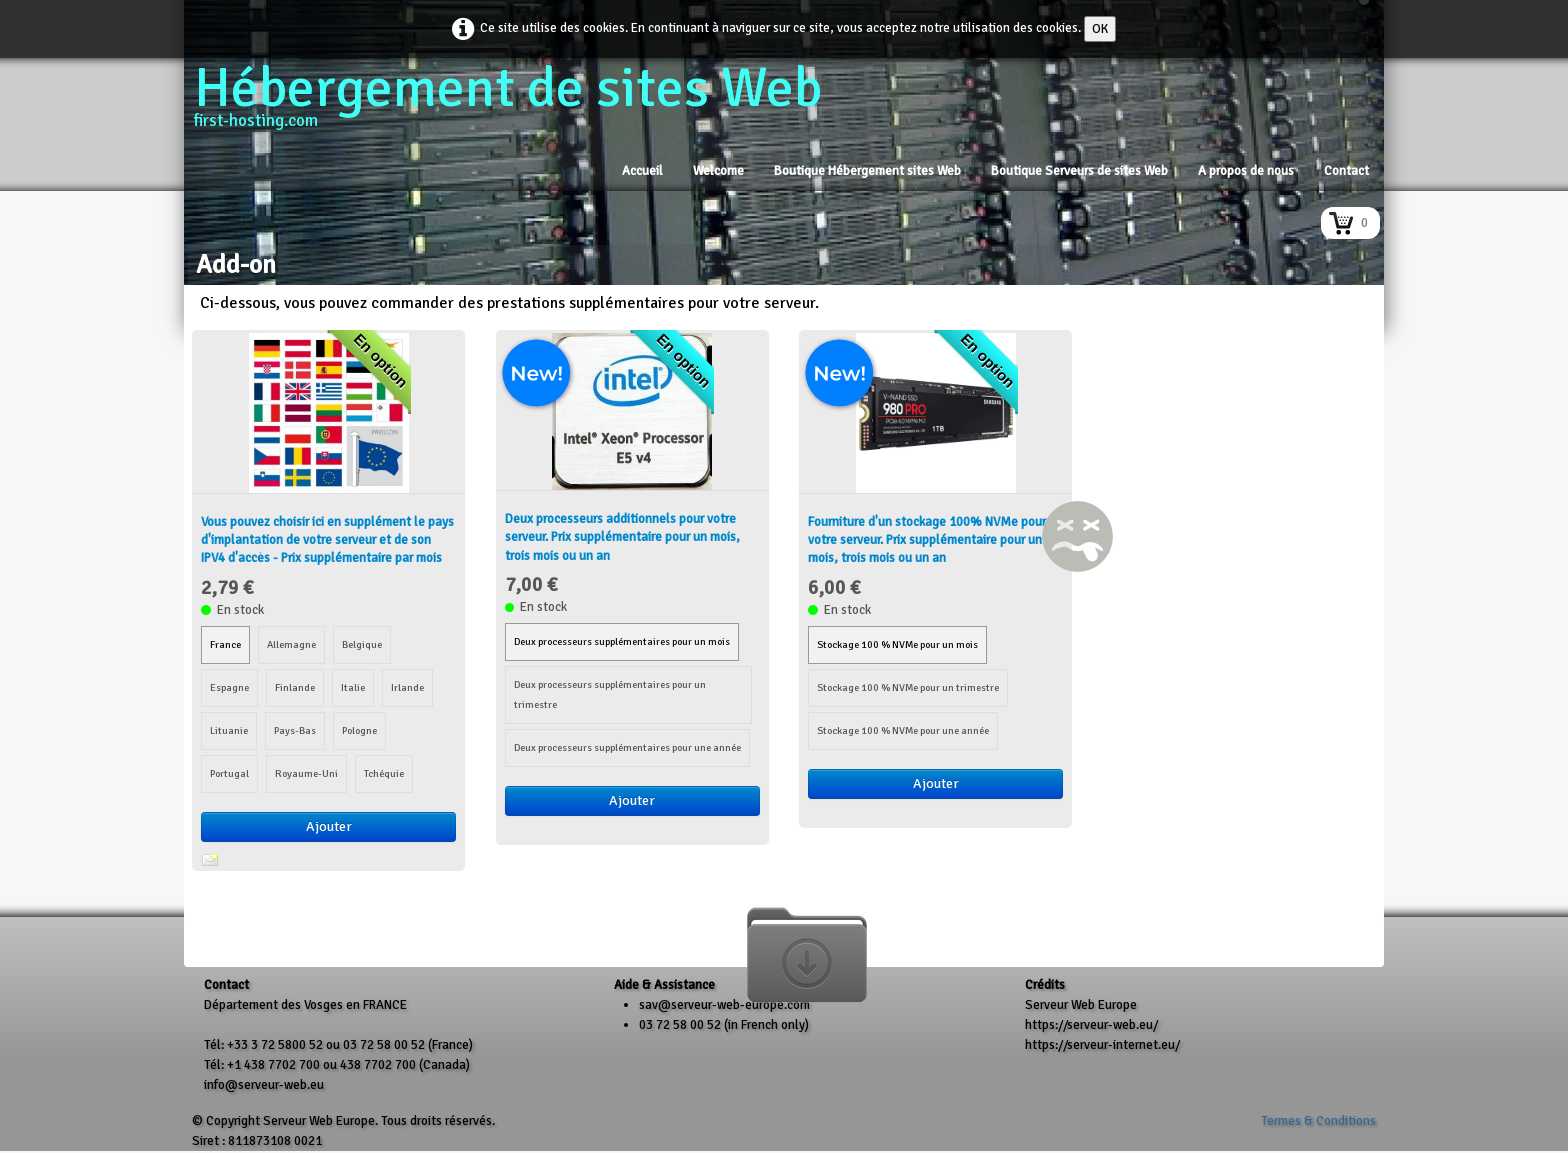 This screenshot has height=1153, width=1568. What do you see at coordinates (210, 860) in the screenshot?
I see `mark email as unread` at bounding box center [210, 860].